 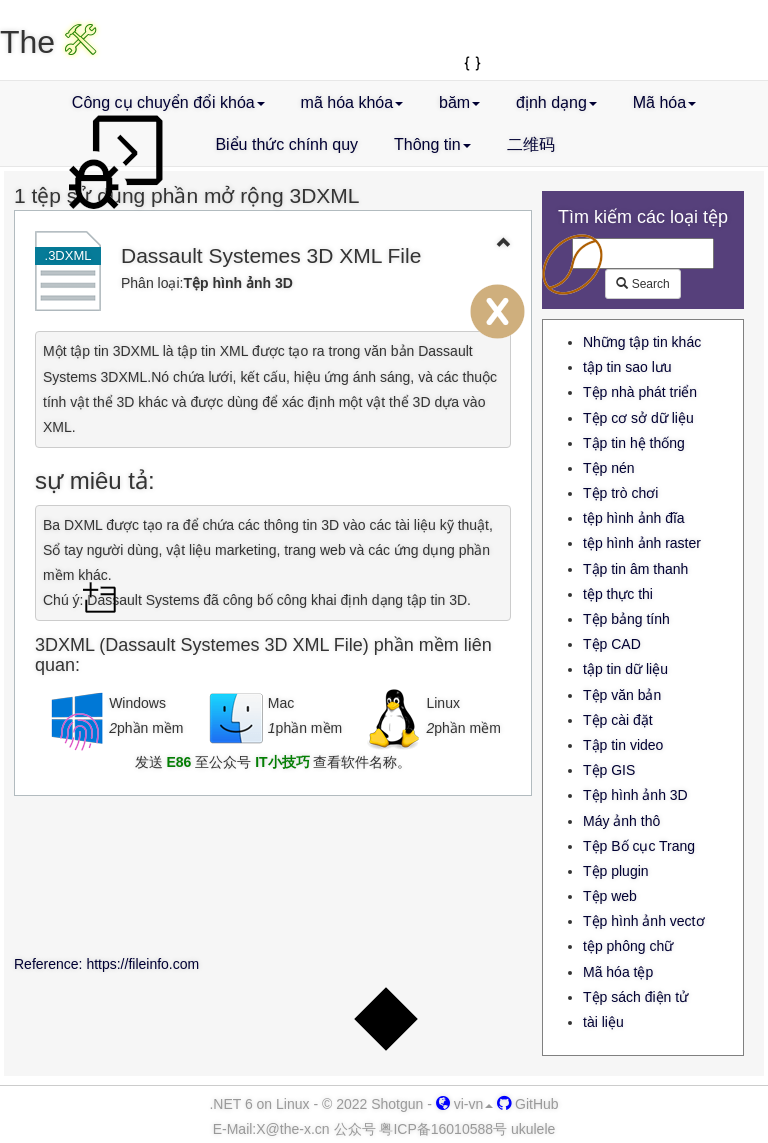 What do you see at coordinates (472, 63) in the screenshot?
I see `insert code block or code snippet` at bounding box center [472, 63].